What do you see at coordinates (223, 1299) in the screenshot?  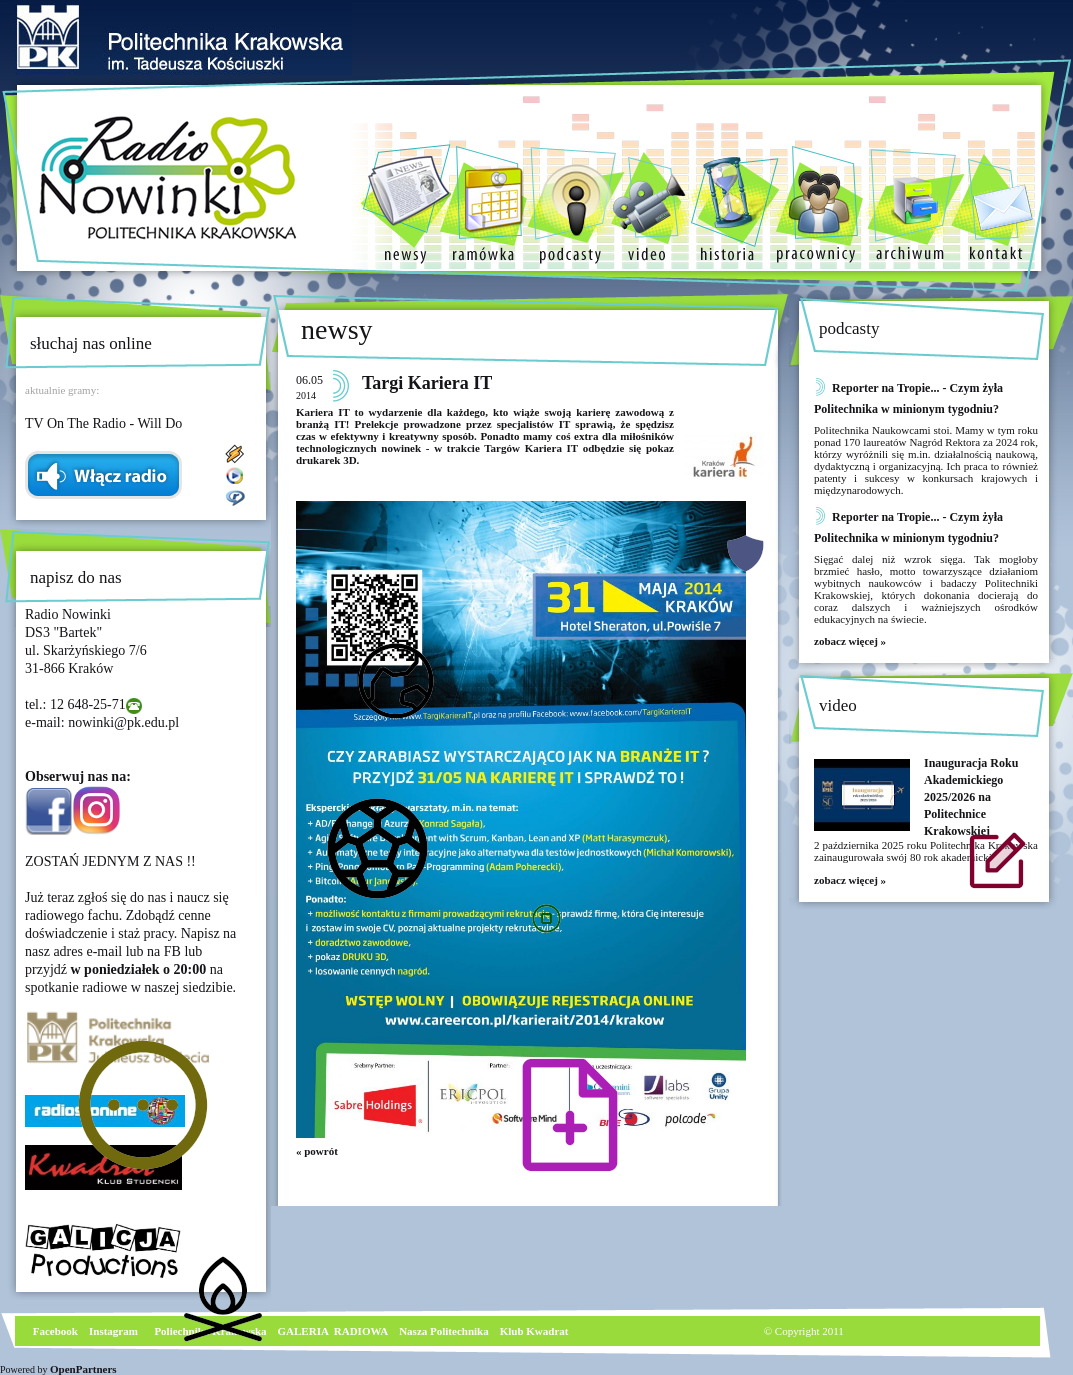 I see `access outdoor or camping-related features` at bounding box center [223, 1299].